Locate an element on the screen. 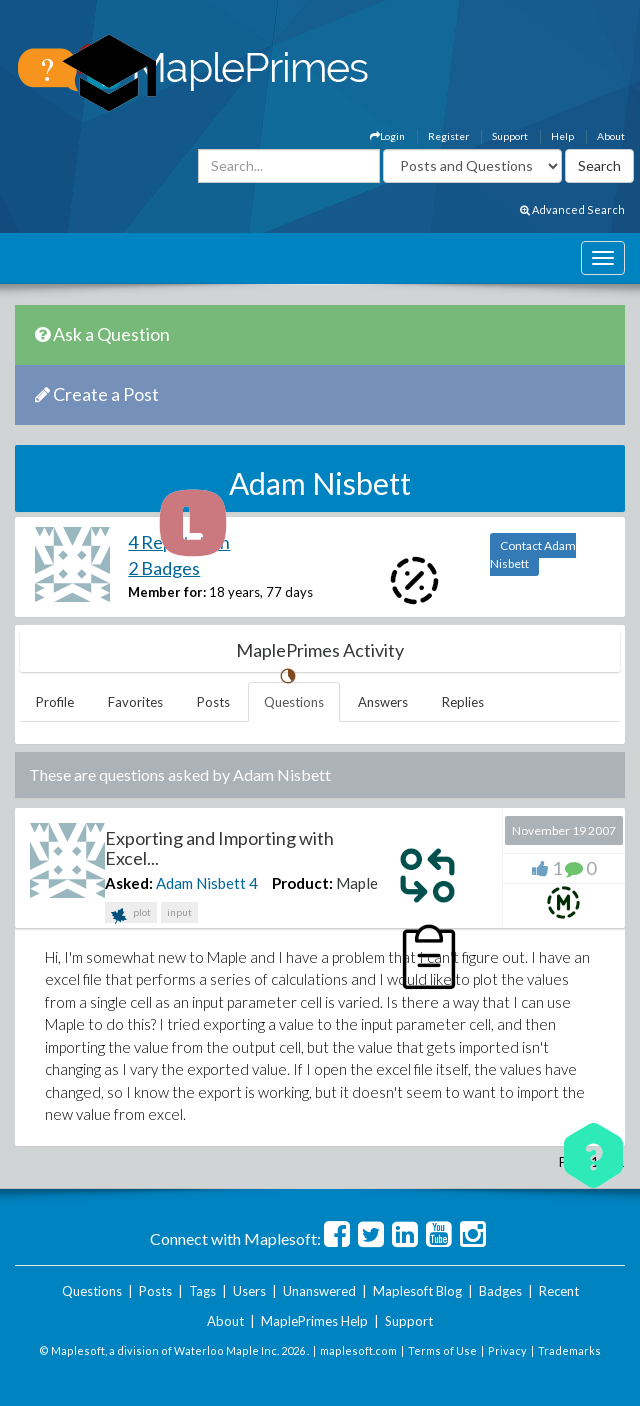 Image resolution: width=640 pixels, height=1406 pixels. indicates 40% progress or completion is located at coordinates (288, 676).